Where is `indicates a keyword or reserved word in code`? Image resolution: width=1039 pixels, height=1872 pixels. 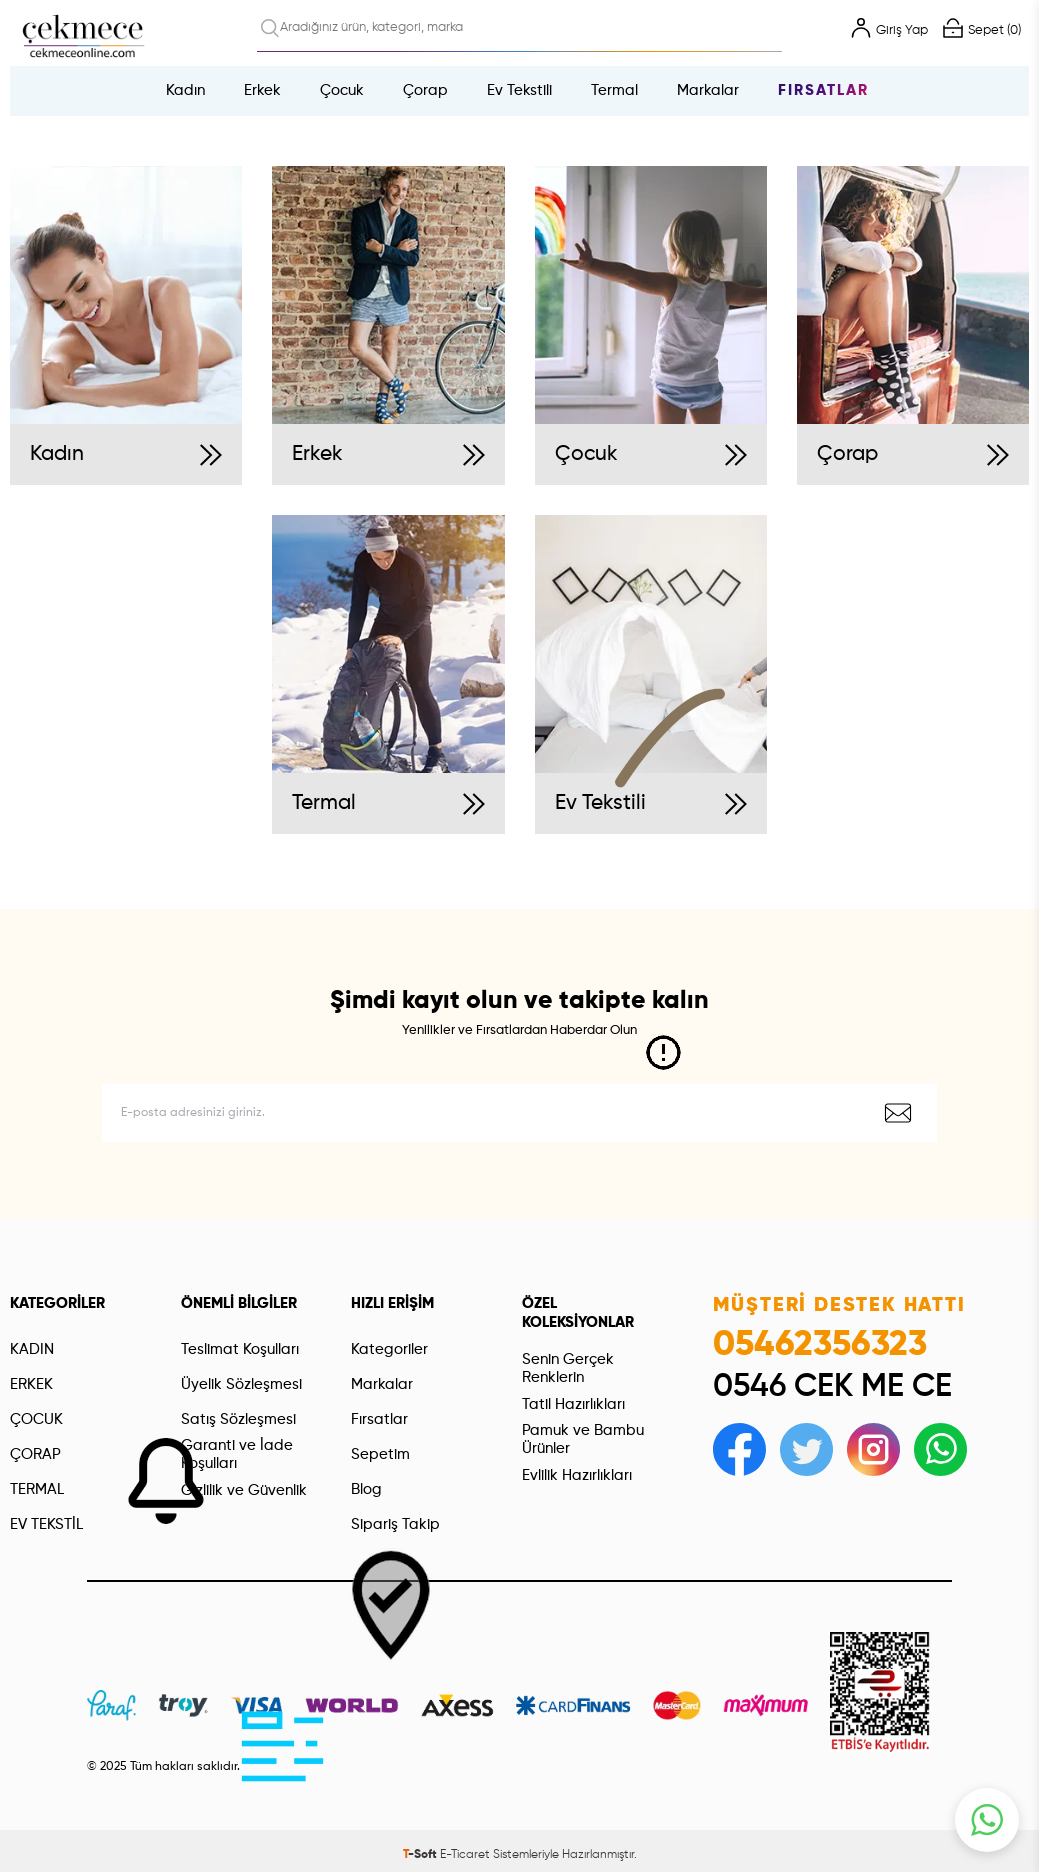
indicates a keyword or reserved word in code is located at coordinates (282, 1746).